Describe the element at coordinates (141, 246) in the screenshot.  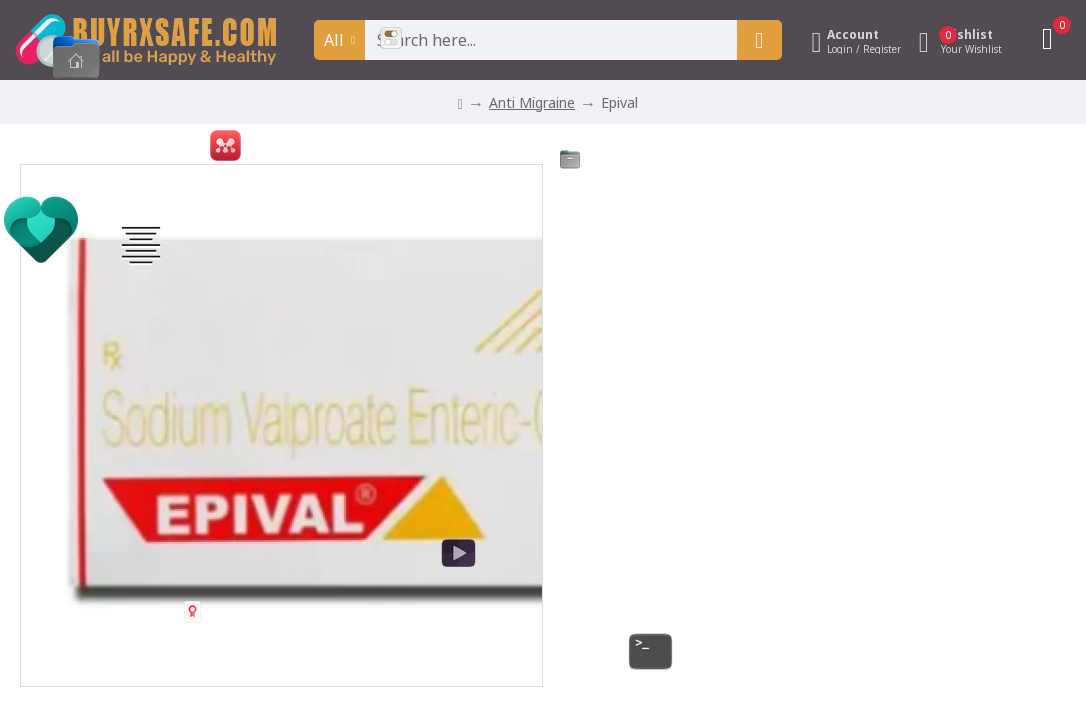
I see `center align text` at that location.